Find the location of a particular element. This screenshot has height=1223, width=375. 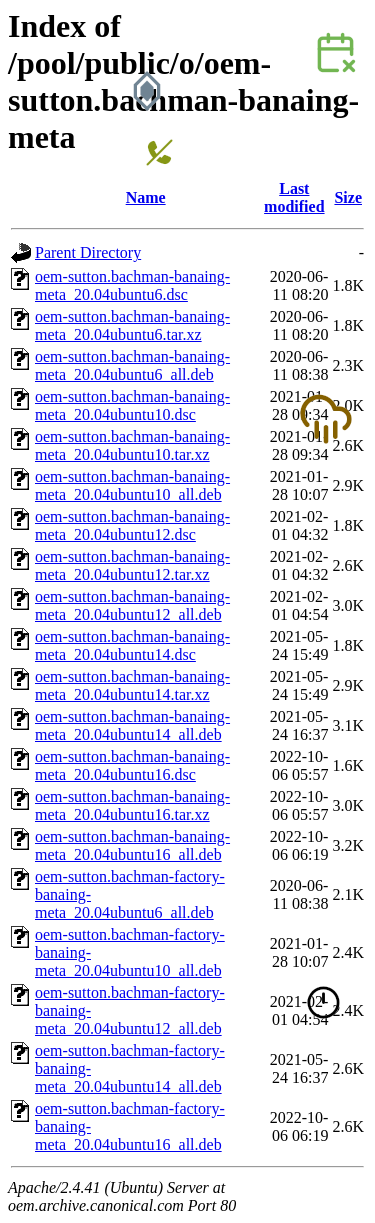

cancel or delete a scheduled event is located at coordinates (335, 52).